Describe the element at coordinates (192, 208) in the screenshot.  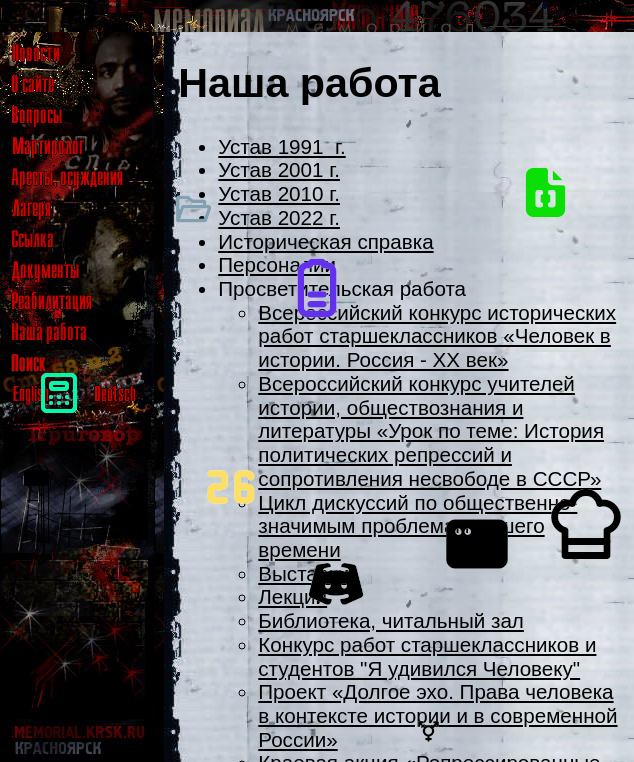
I see `open a folder to view its contents` at that location.